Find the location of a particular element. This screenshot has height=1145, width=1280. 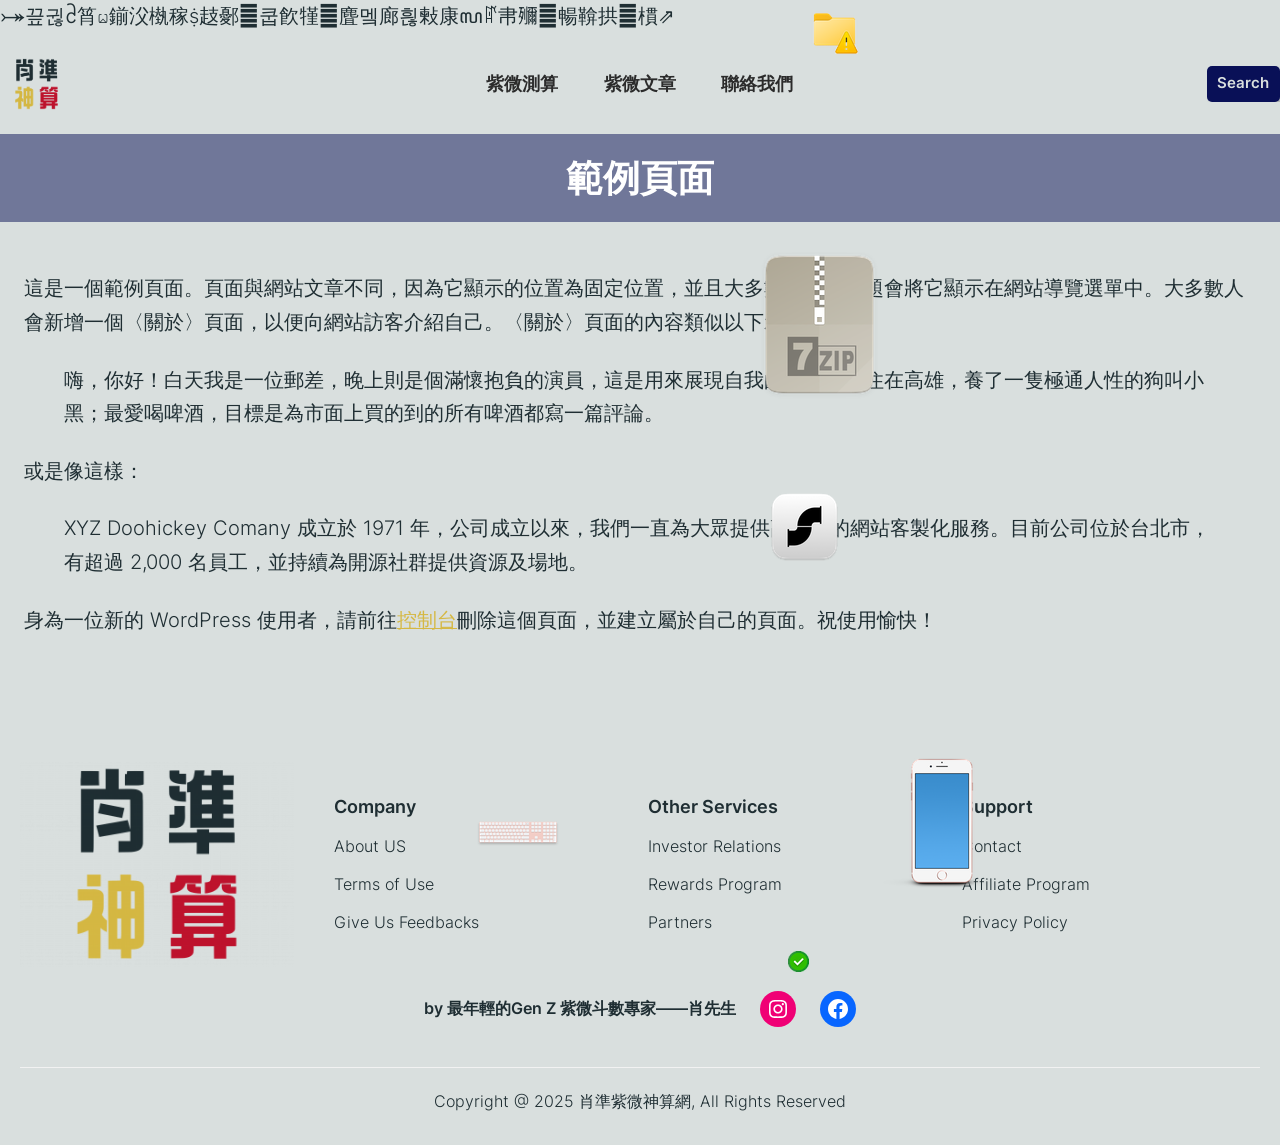

connect a pink bluetooth keyboard is located at coordinates (518, 832).